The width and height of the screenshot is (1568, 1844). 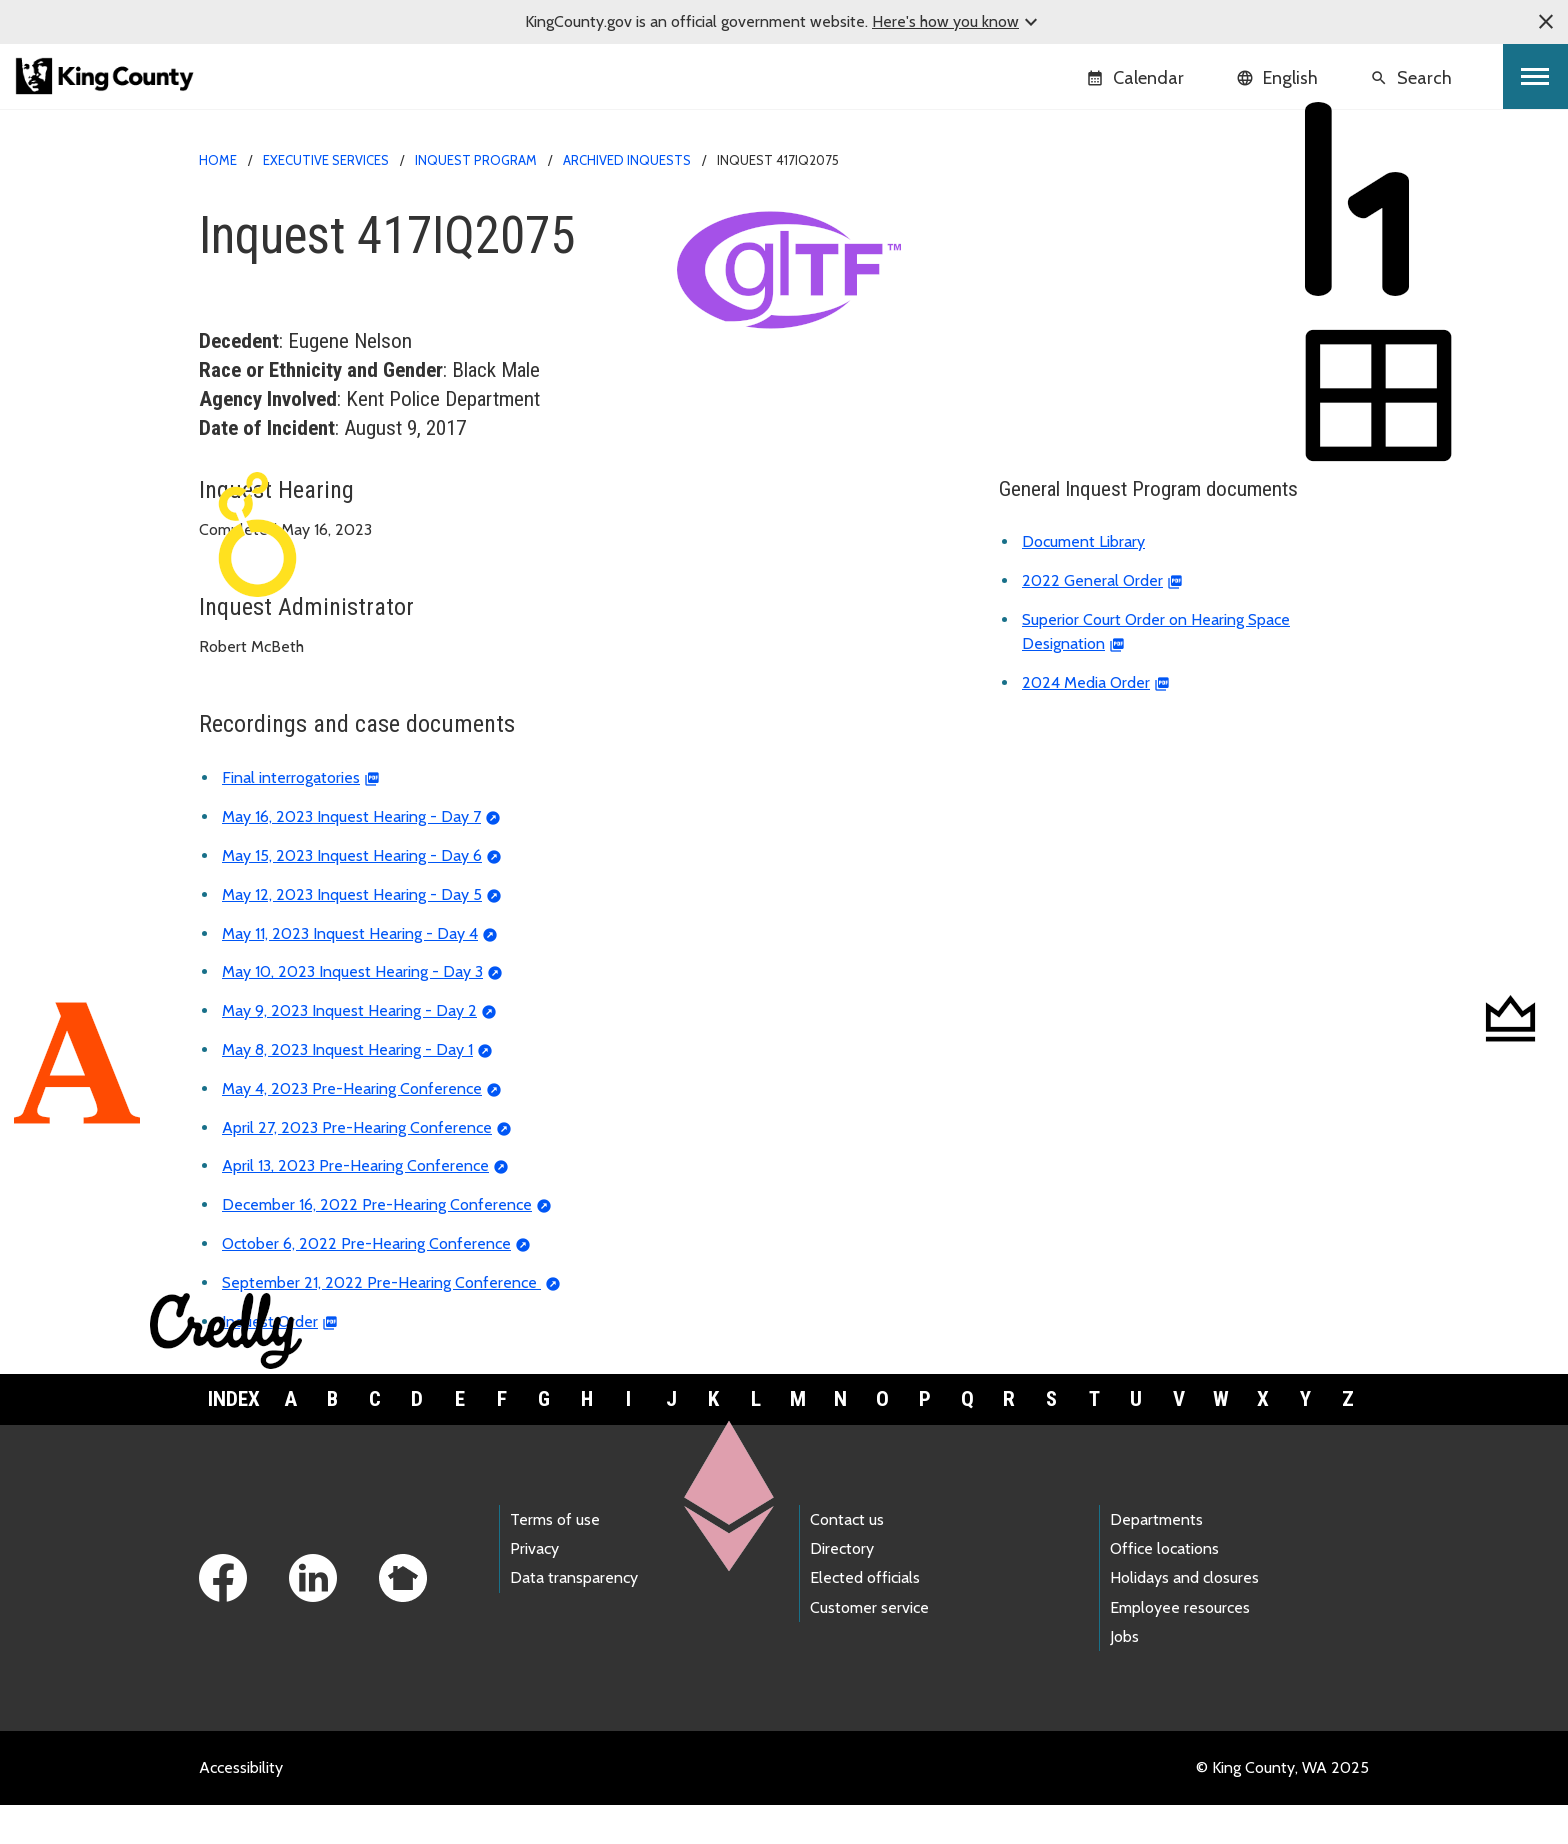 What do you see at coordinates (77, 1063) in the screenshot?
I see `link to academia.edu profile` at bounding box center [77, 1063].